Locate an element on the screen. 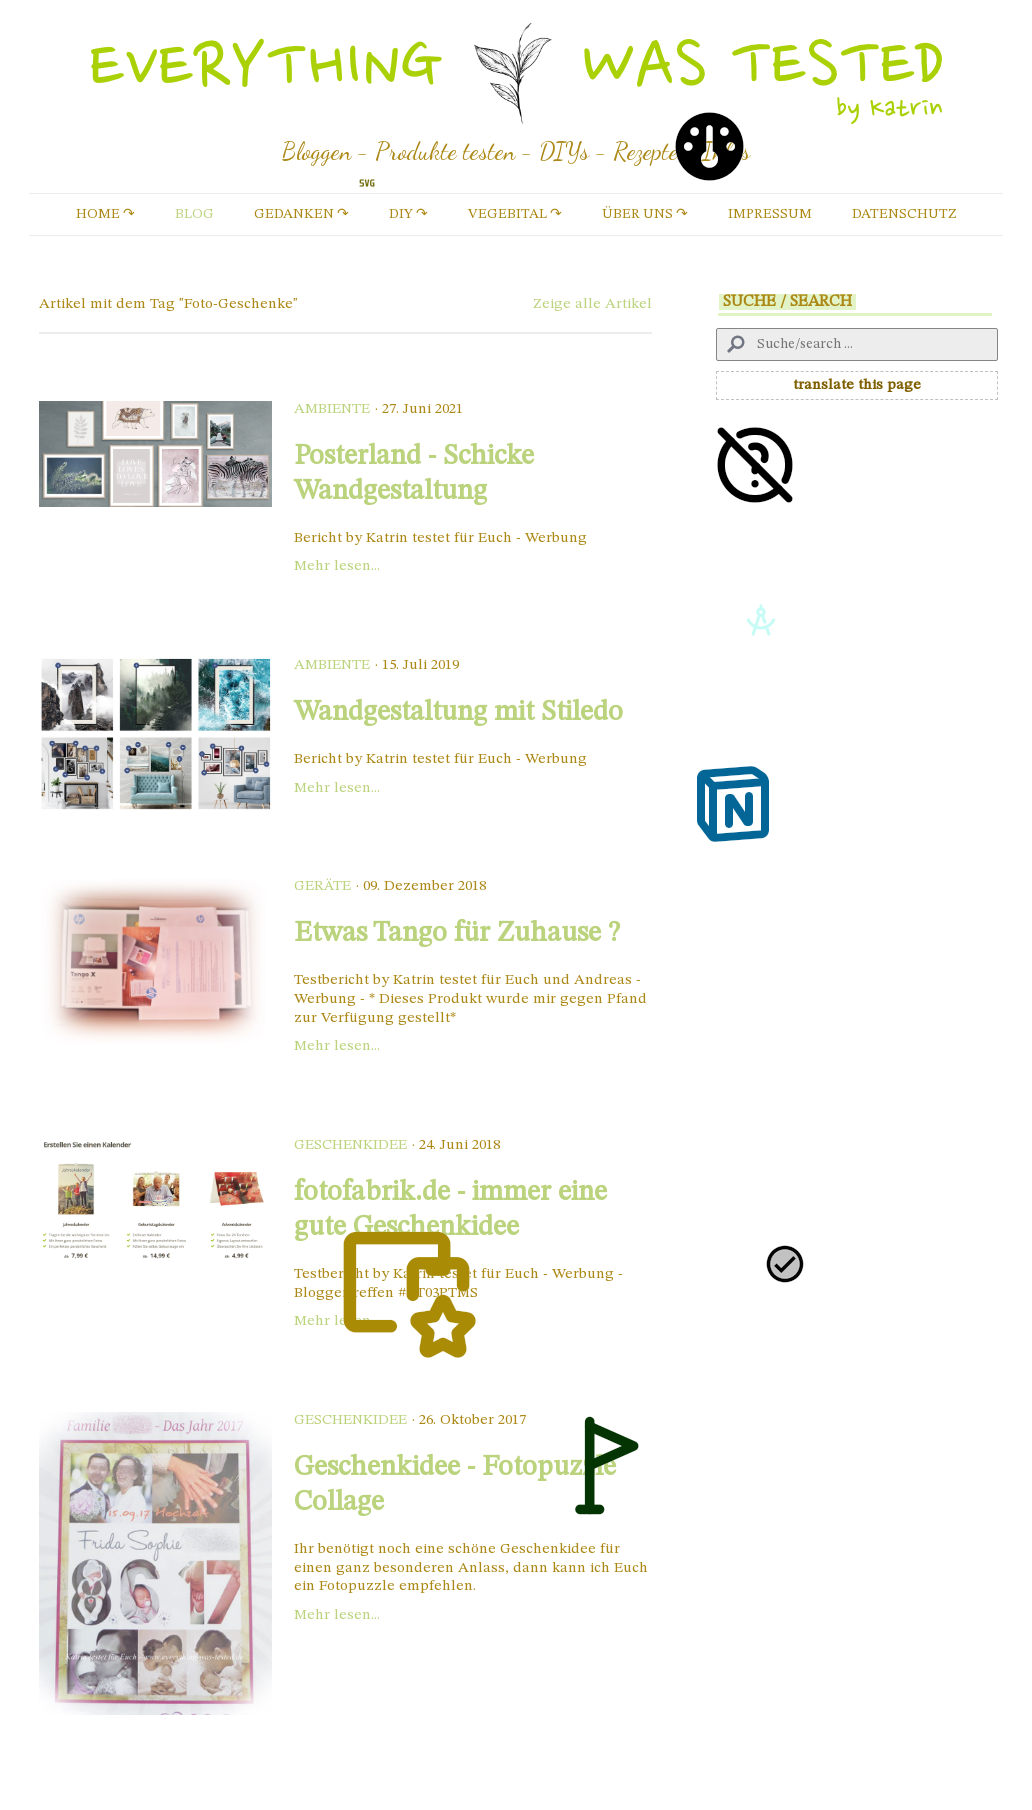 Image resolution: width=1032 pixels, height=1810 pixels. indicates task or action completed successfully is located at coordinates (785, 1264).